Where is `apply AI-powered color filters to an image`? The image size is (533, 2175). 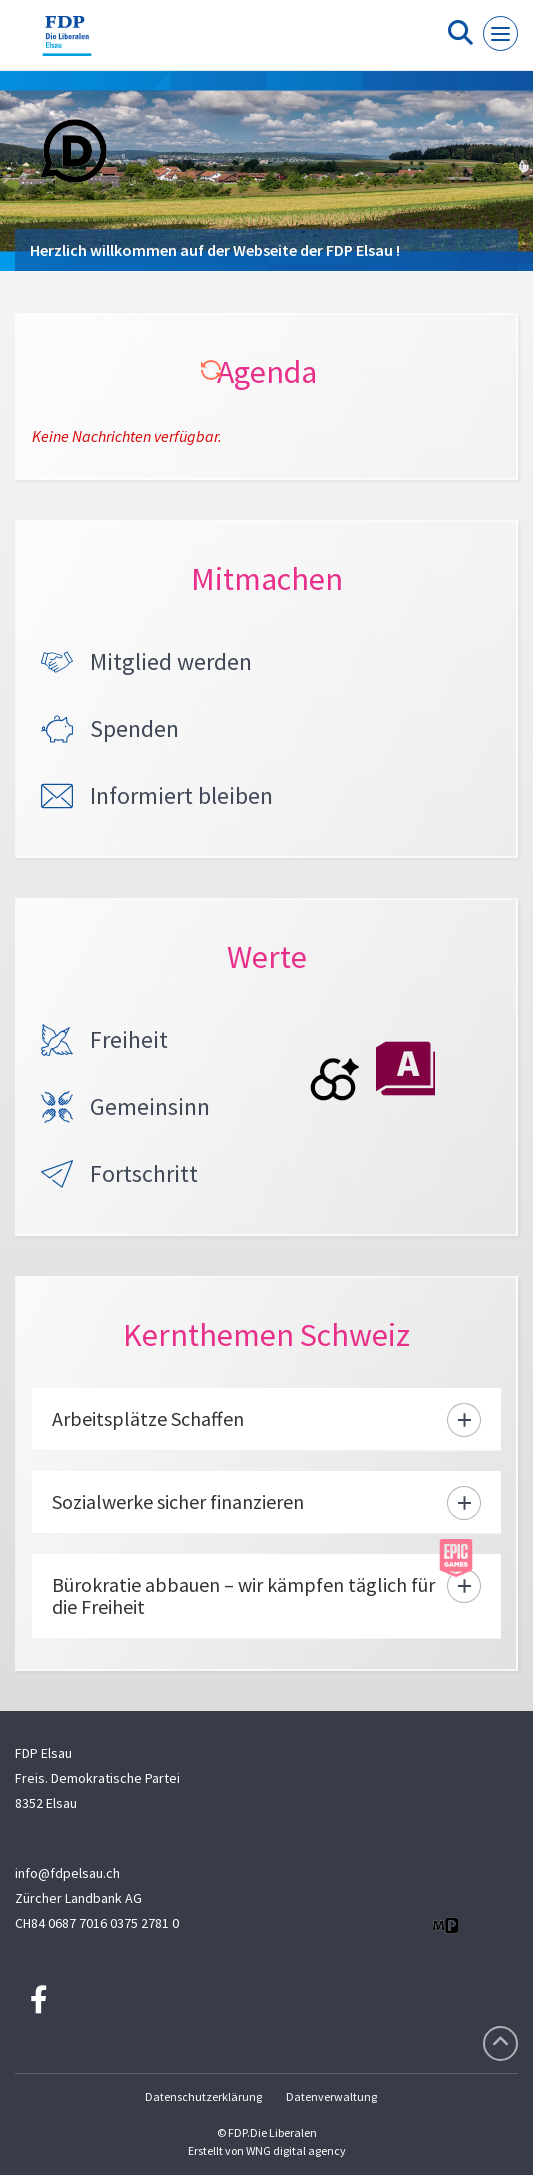
apply AI-powered color filters to an image is located at coordinates (333, 1082).